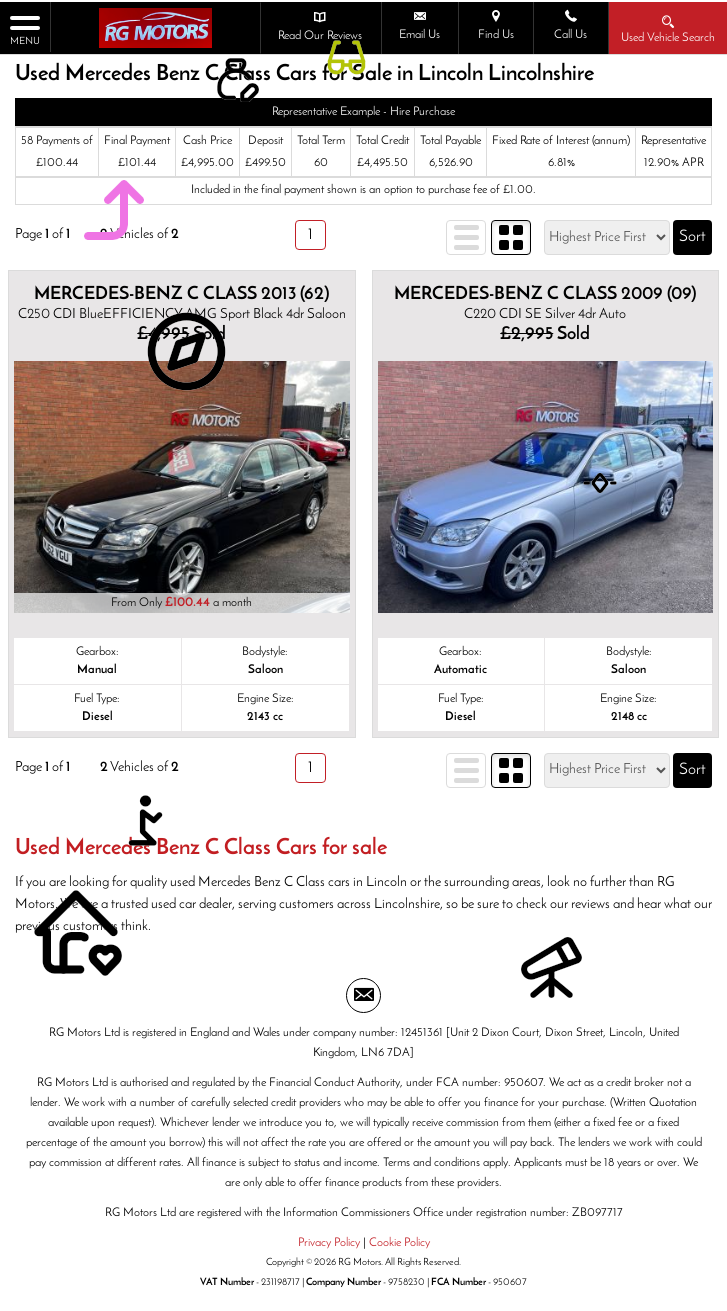 Image resolution: width=727 pixels, height=1311 pixels. What do you see at coordinates (112, 212) in the screenshot?
I see `navigate forward and up in a menu hierarchy` at bounding box center [112, 212].